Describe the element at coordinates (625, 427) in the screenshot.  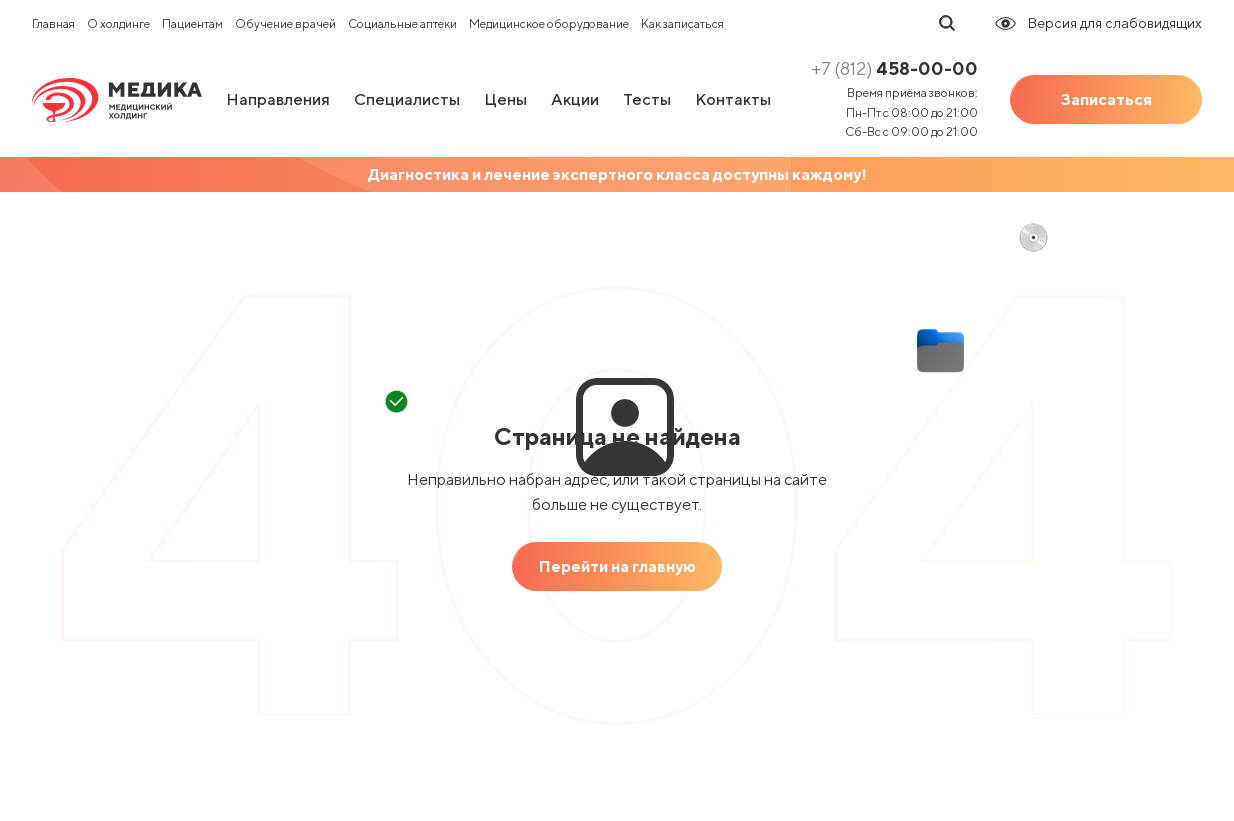
I see `configure login screen settings` at that location.